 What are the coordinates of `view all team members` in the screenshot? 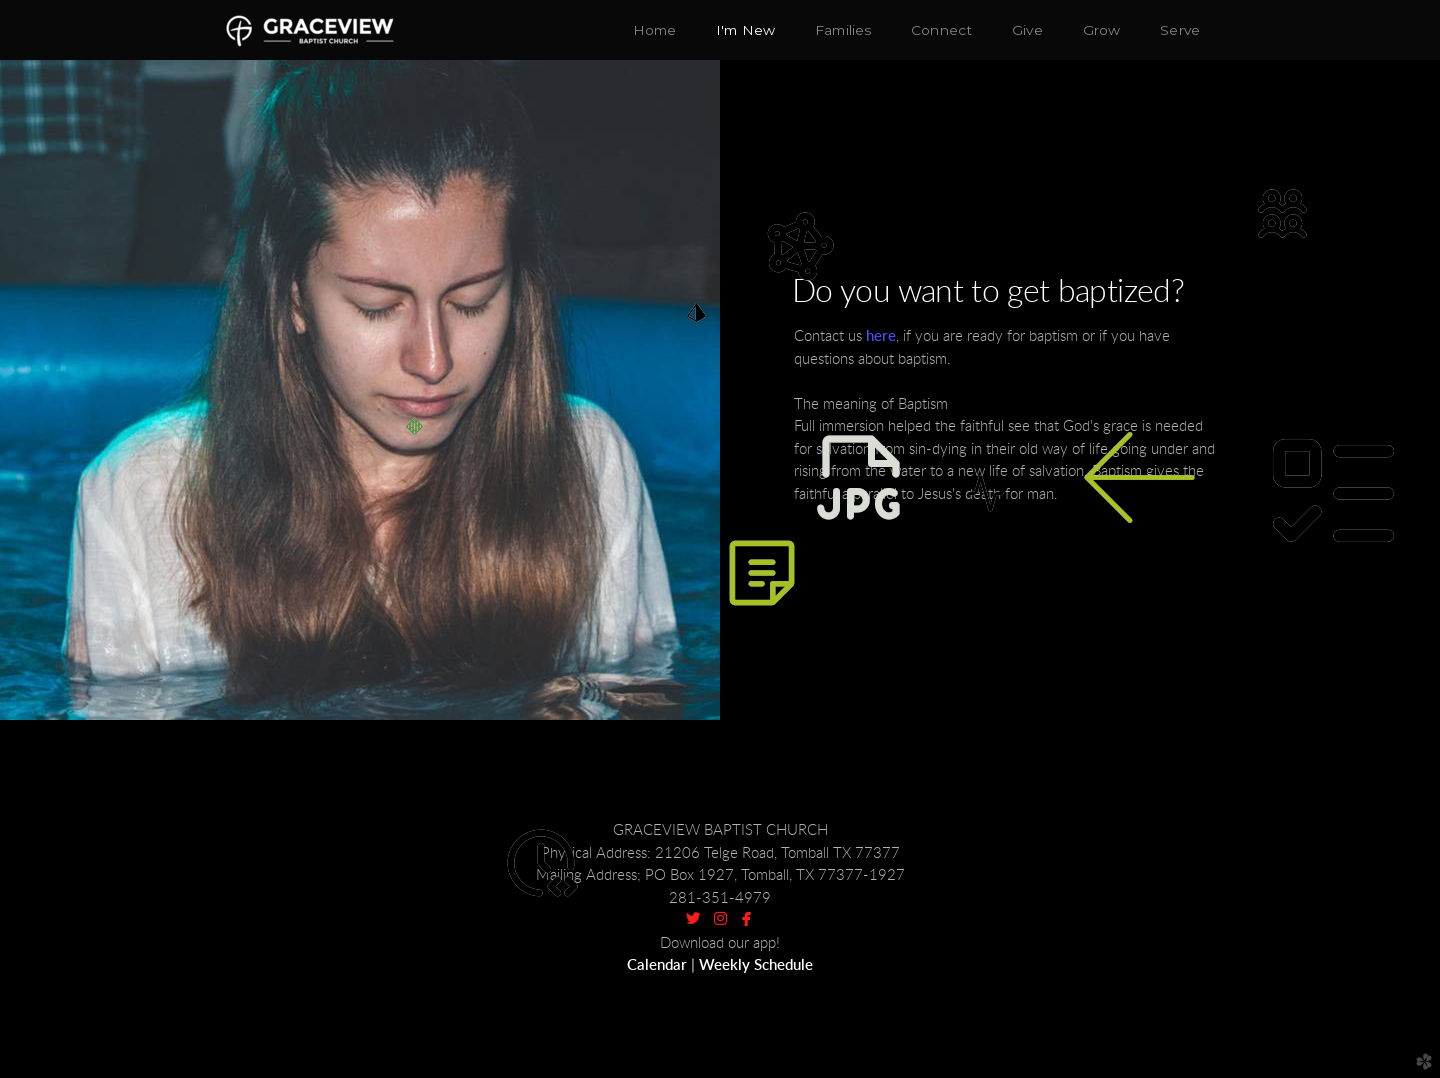 It's located at (1282, 213).